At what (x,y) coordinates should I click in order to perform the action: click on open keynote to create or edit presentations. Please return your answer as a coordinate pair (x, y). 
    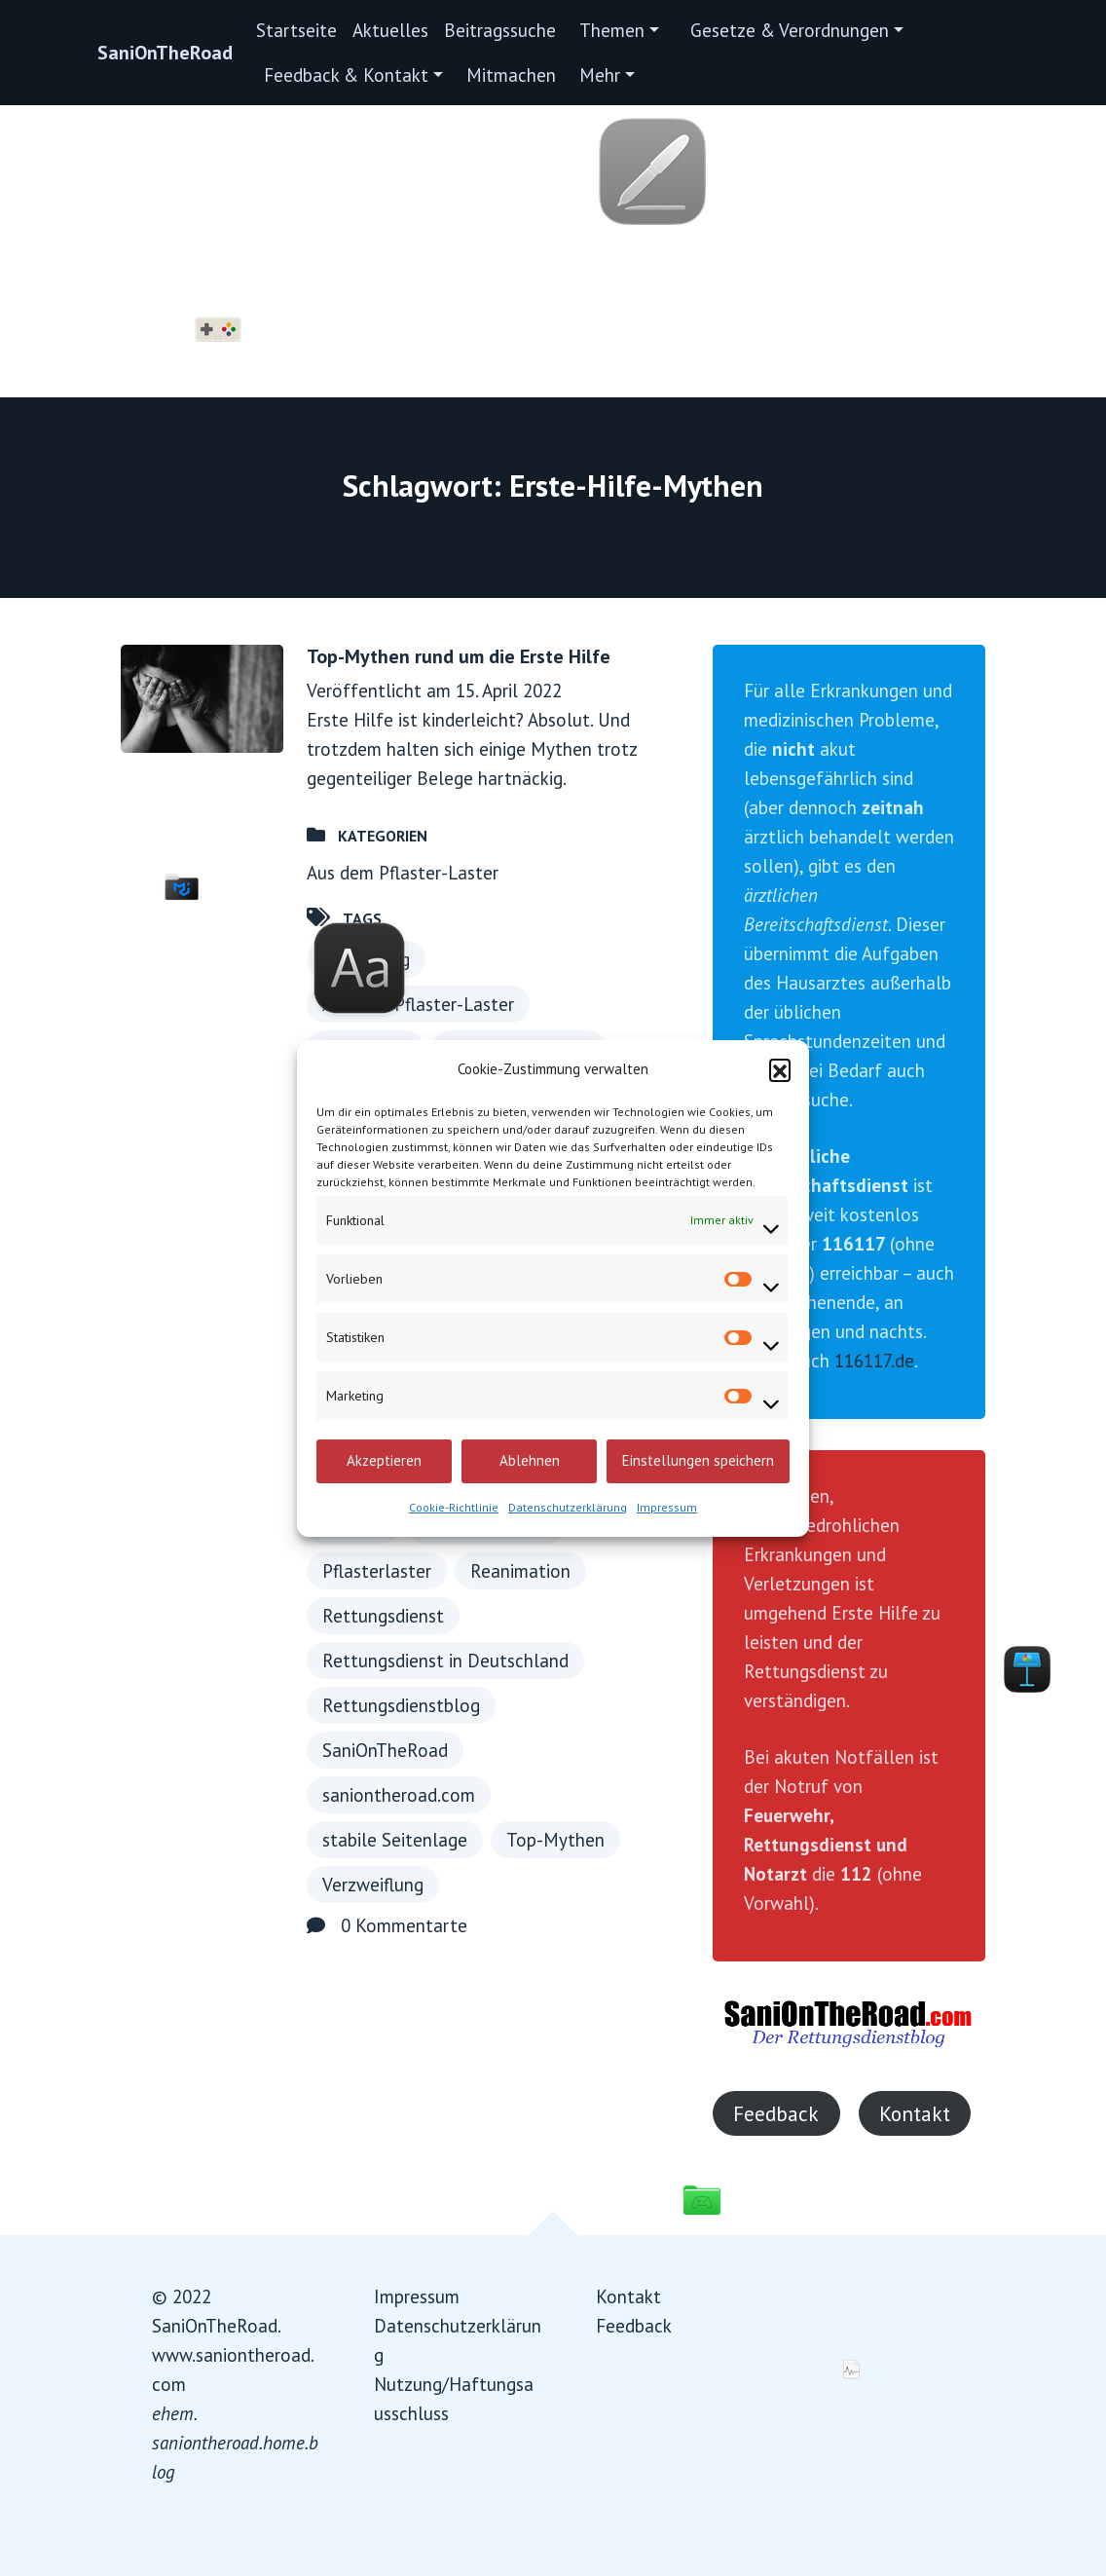
    Looking at the image, I should click on (1027, 1669).